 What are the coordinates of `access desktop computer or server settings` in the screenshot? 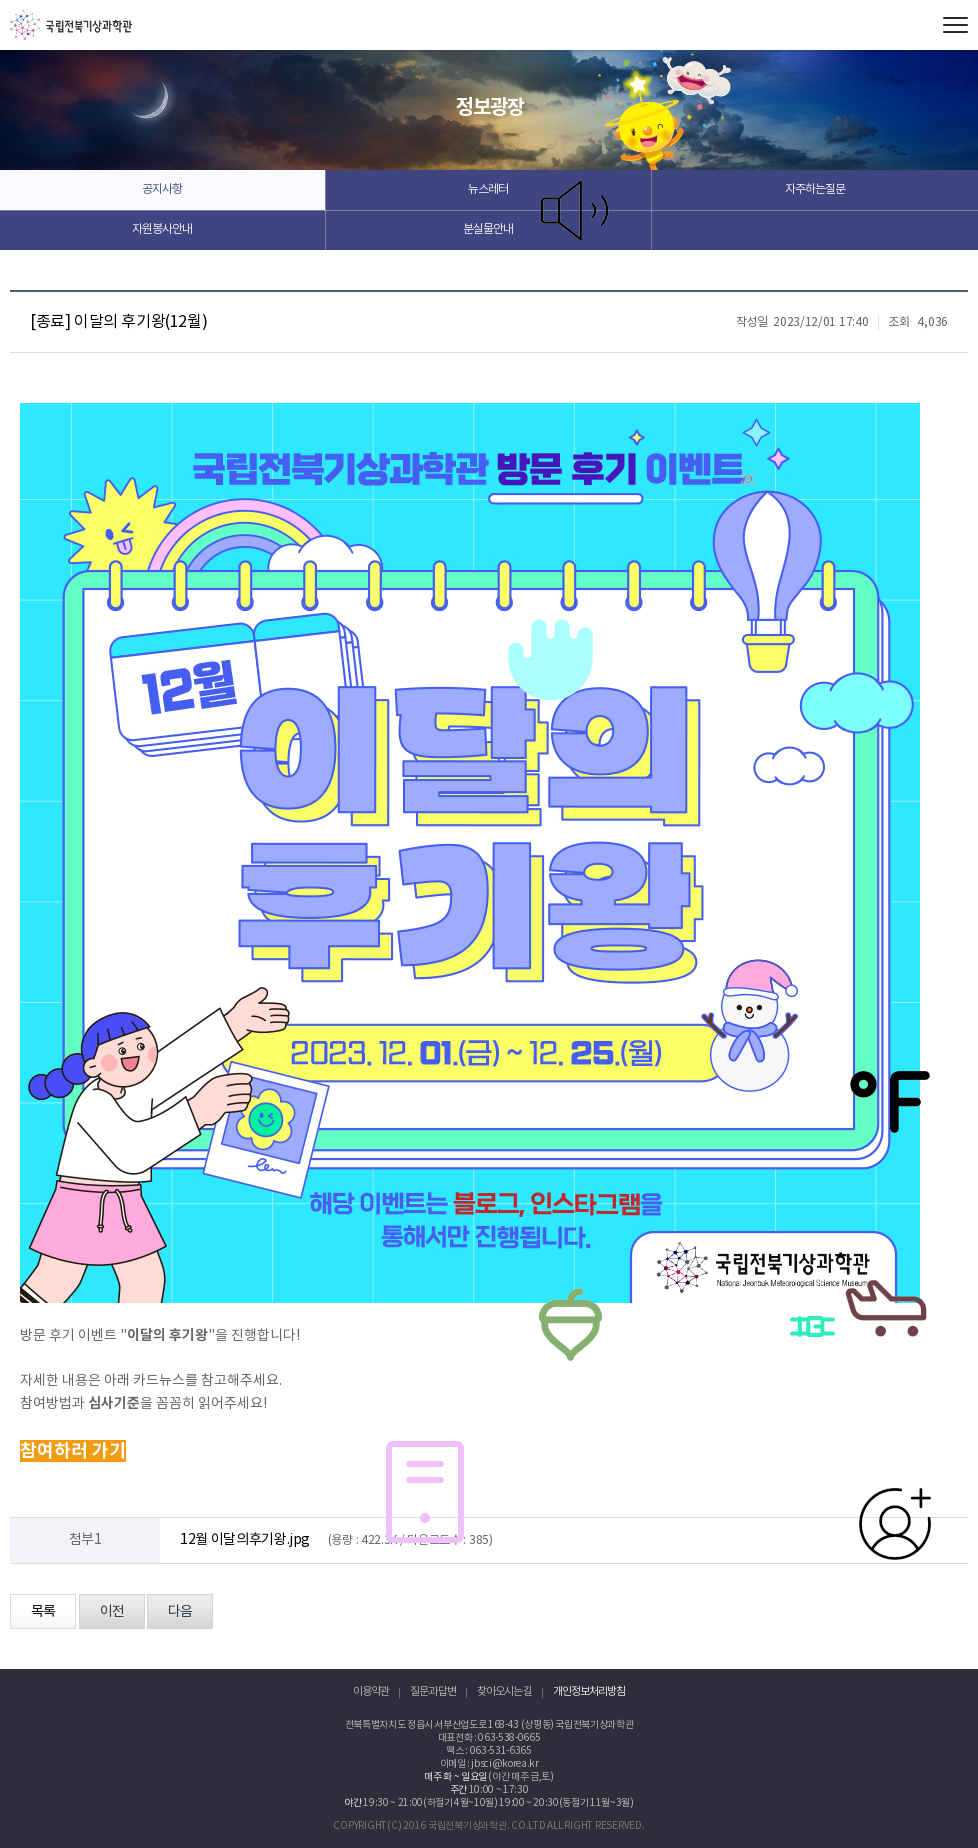 It's located at (425, 1492).